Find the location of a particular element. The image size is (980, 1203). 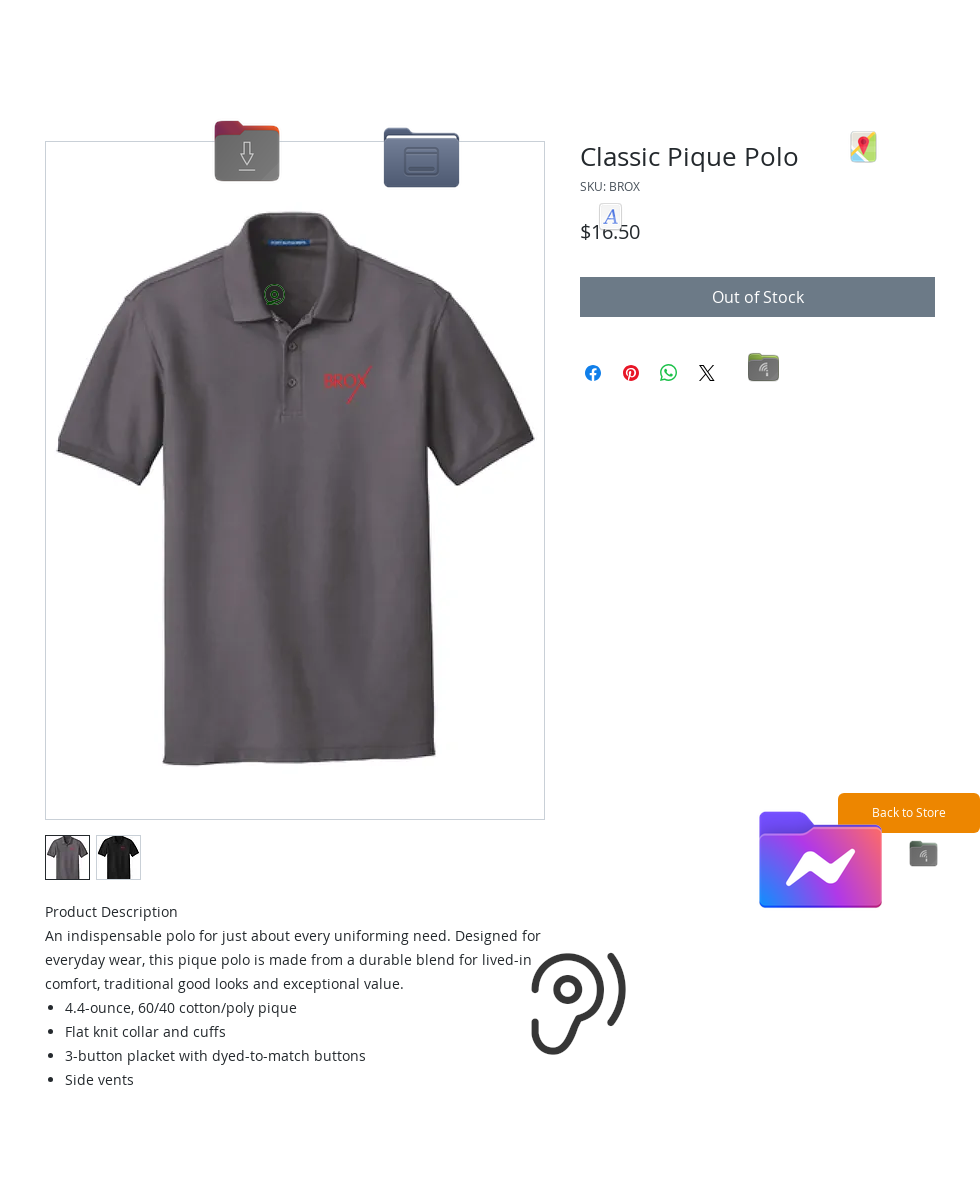

open insync cloud sync folder is located at coordinates (763, 366).